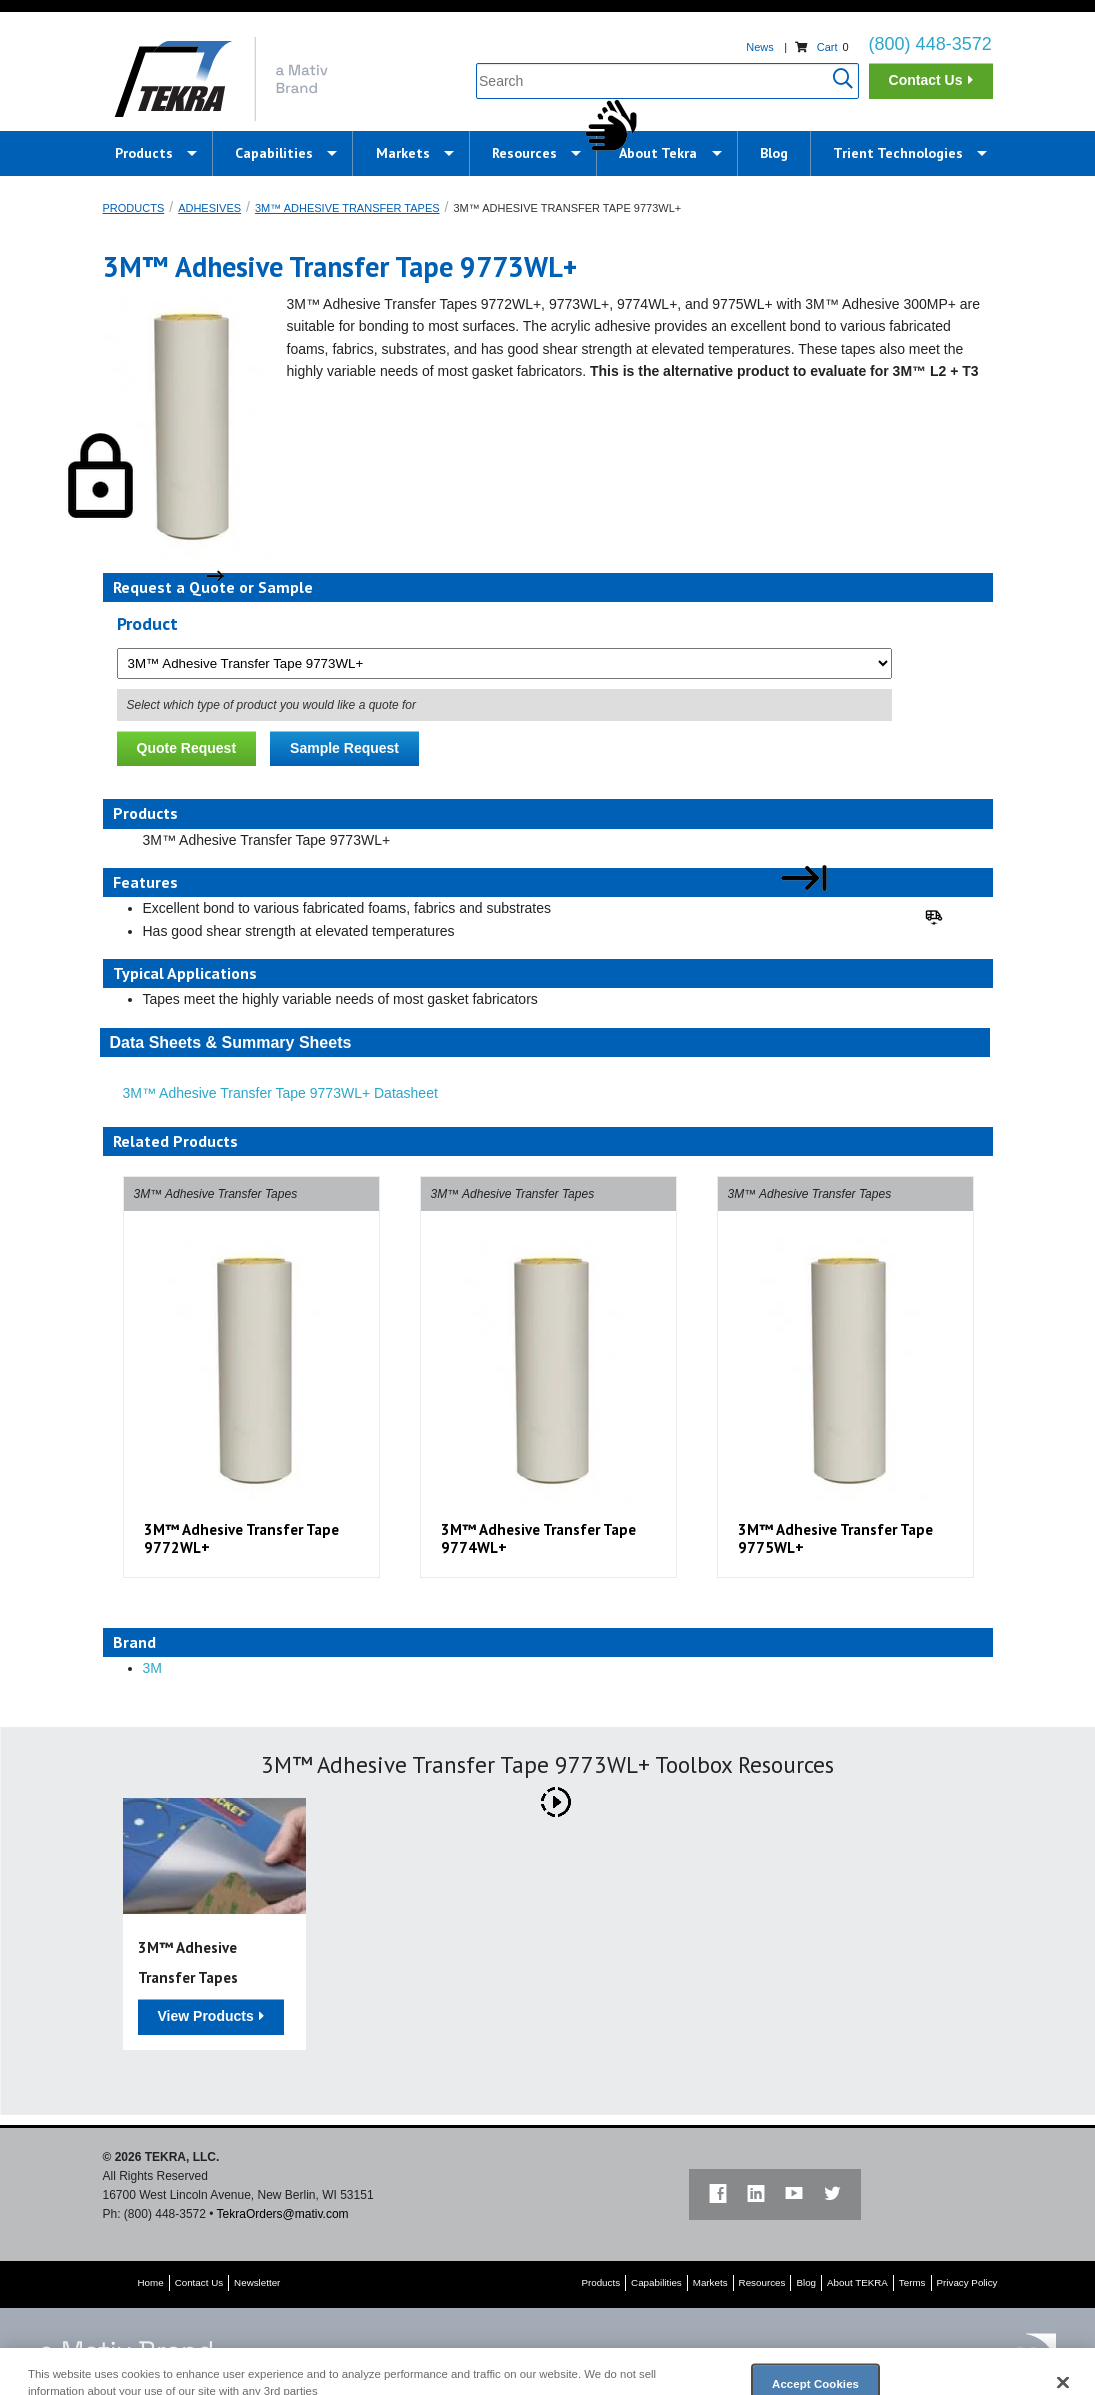  Describe the element at coordinates (215, 576) in the screenshot. I see `navigate to the next item or step` at that location.